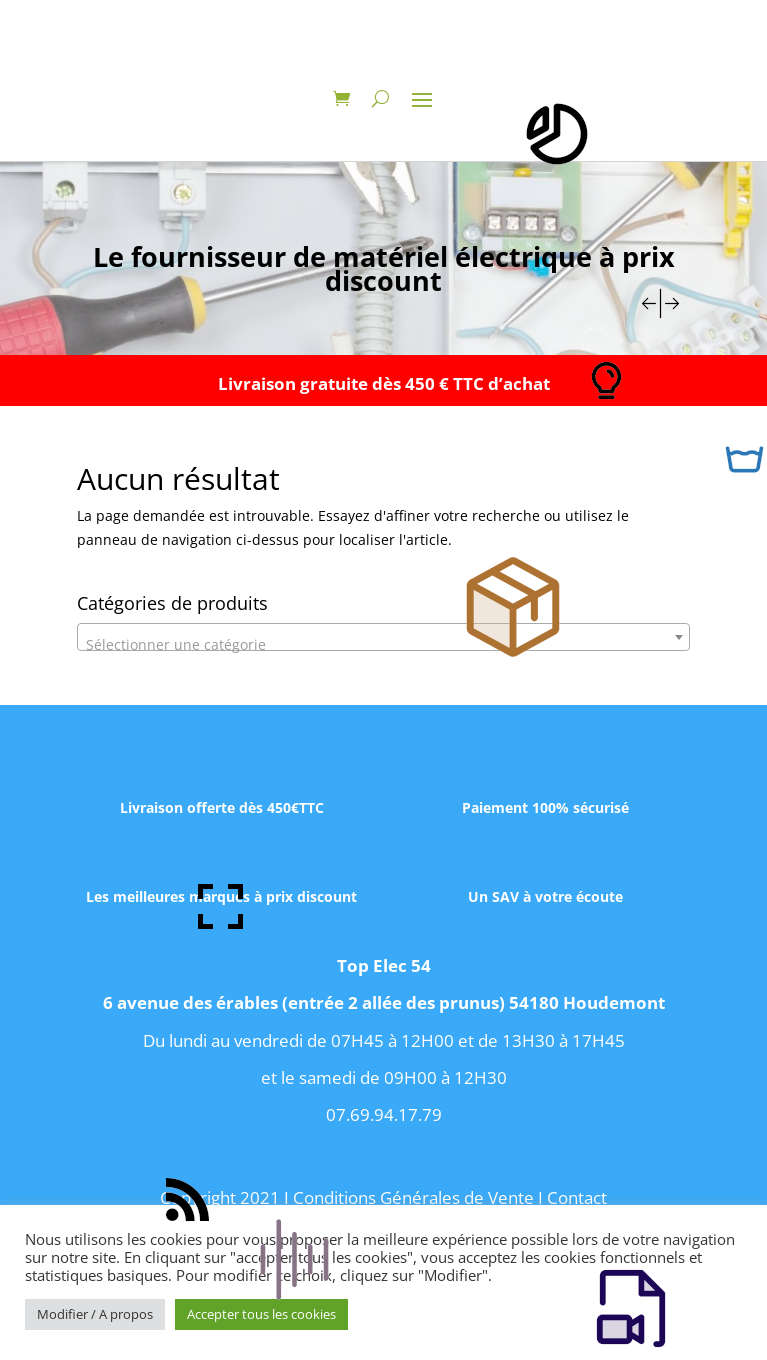  I want to click on view order or shipment details, so click(513, 607).